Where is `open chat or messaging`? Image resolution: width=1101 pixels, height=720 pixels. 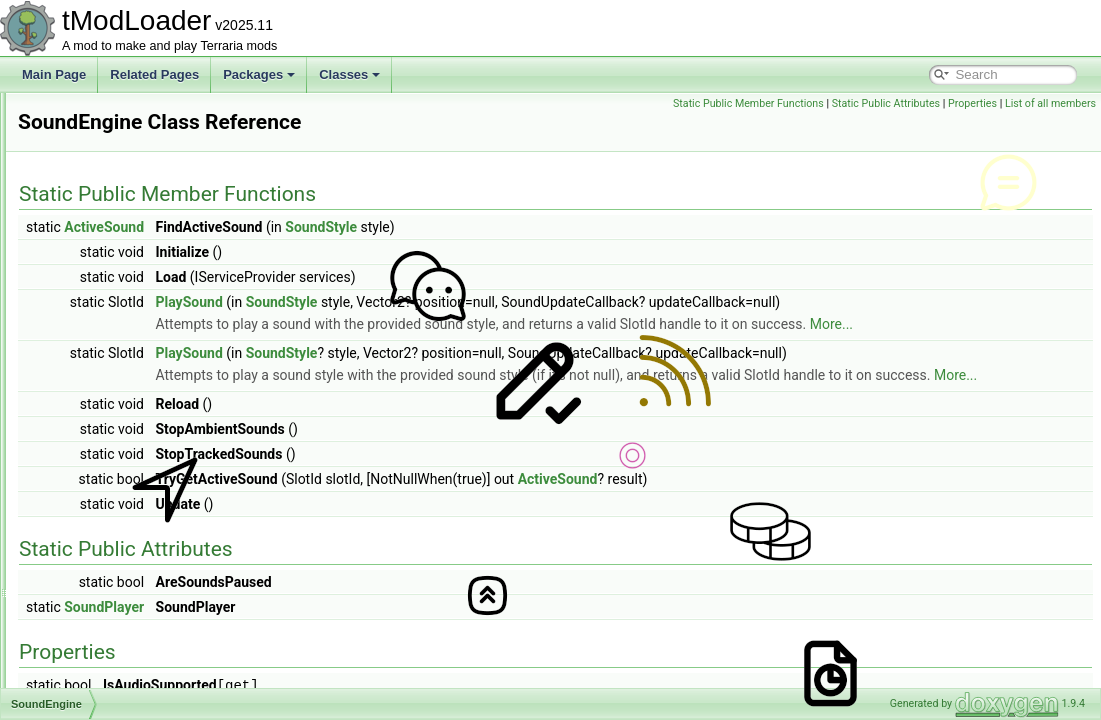 open chat or messaging is located at coordinates (1008, 182).